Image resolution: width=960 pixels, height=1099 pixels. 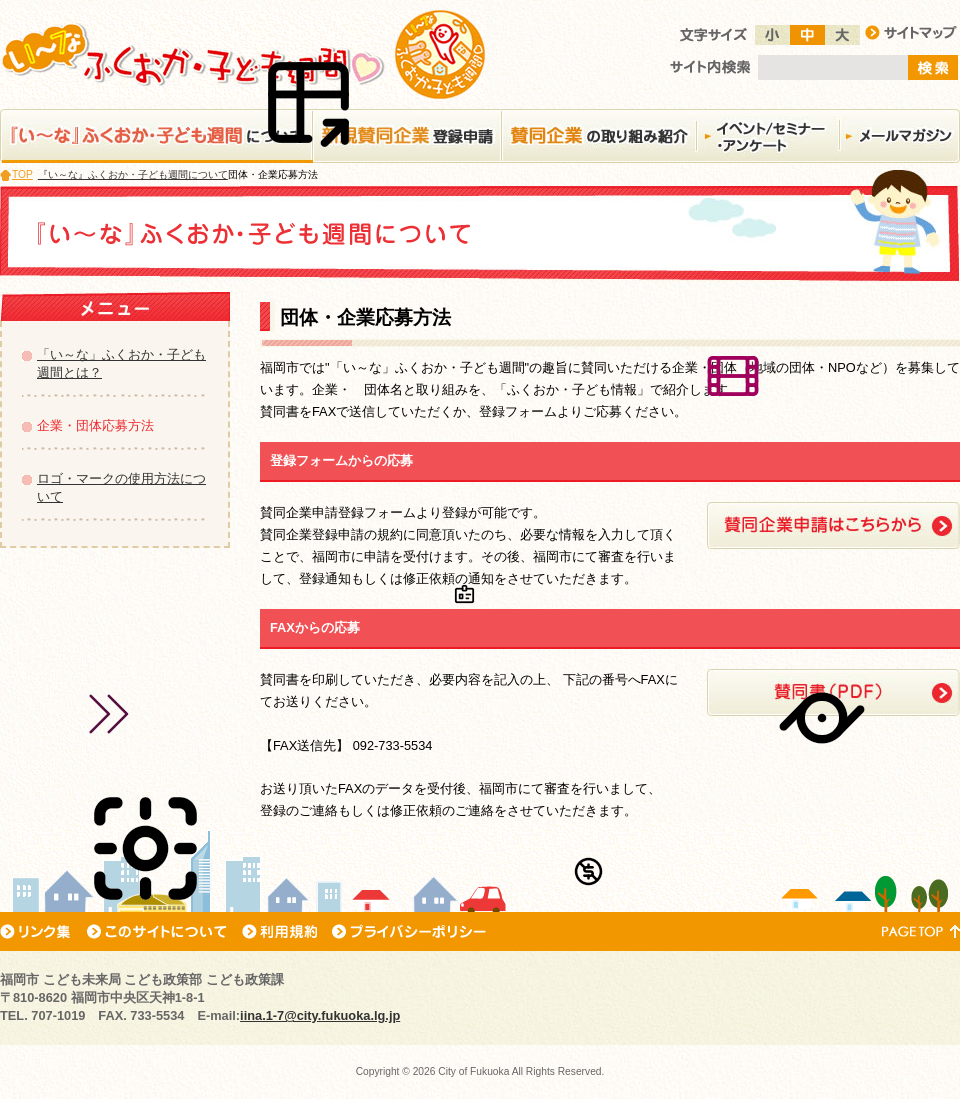 I want to click on access video or film content, so click(x=733, y=376).